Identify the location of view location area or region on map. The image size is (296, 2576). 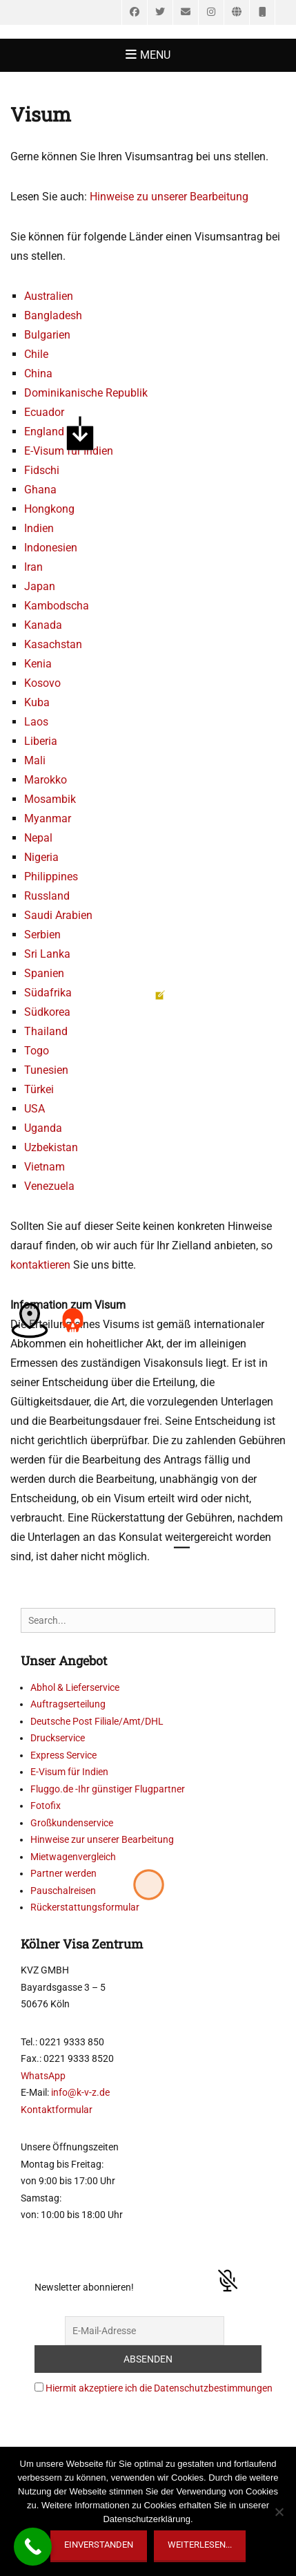
(30, 1321).